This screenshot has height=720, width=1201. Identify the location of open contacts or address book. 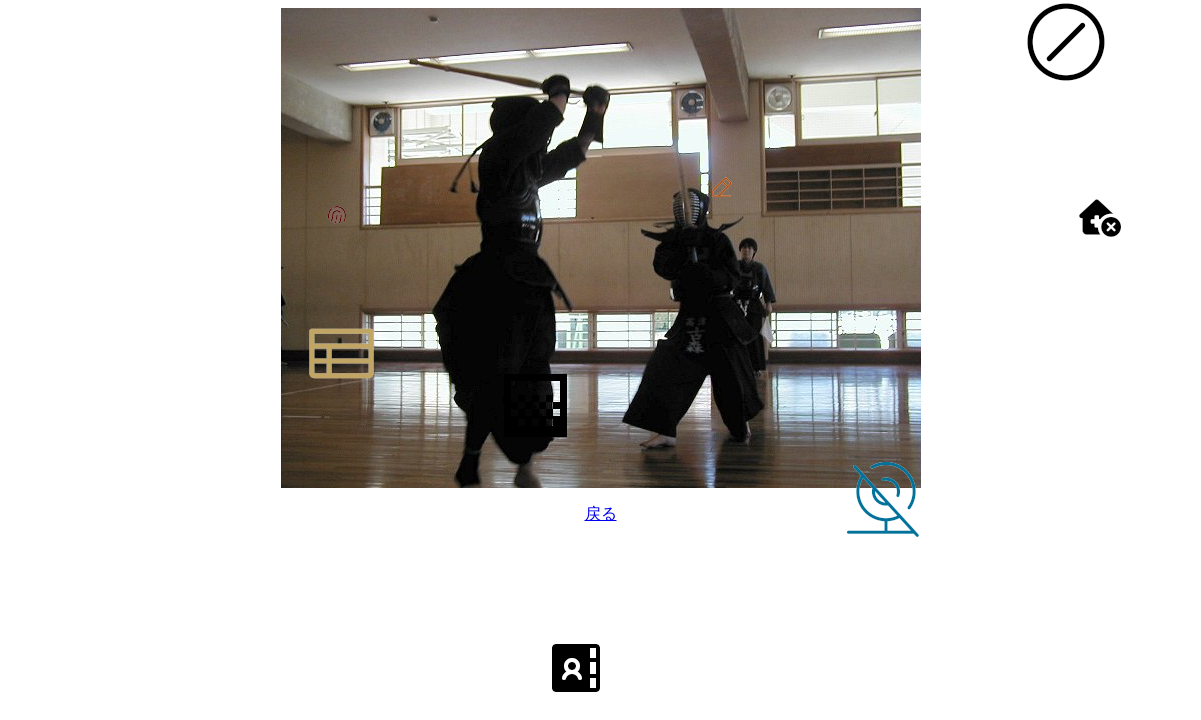
(576, 668).